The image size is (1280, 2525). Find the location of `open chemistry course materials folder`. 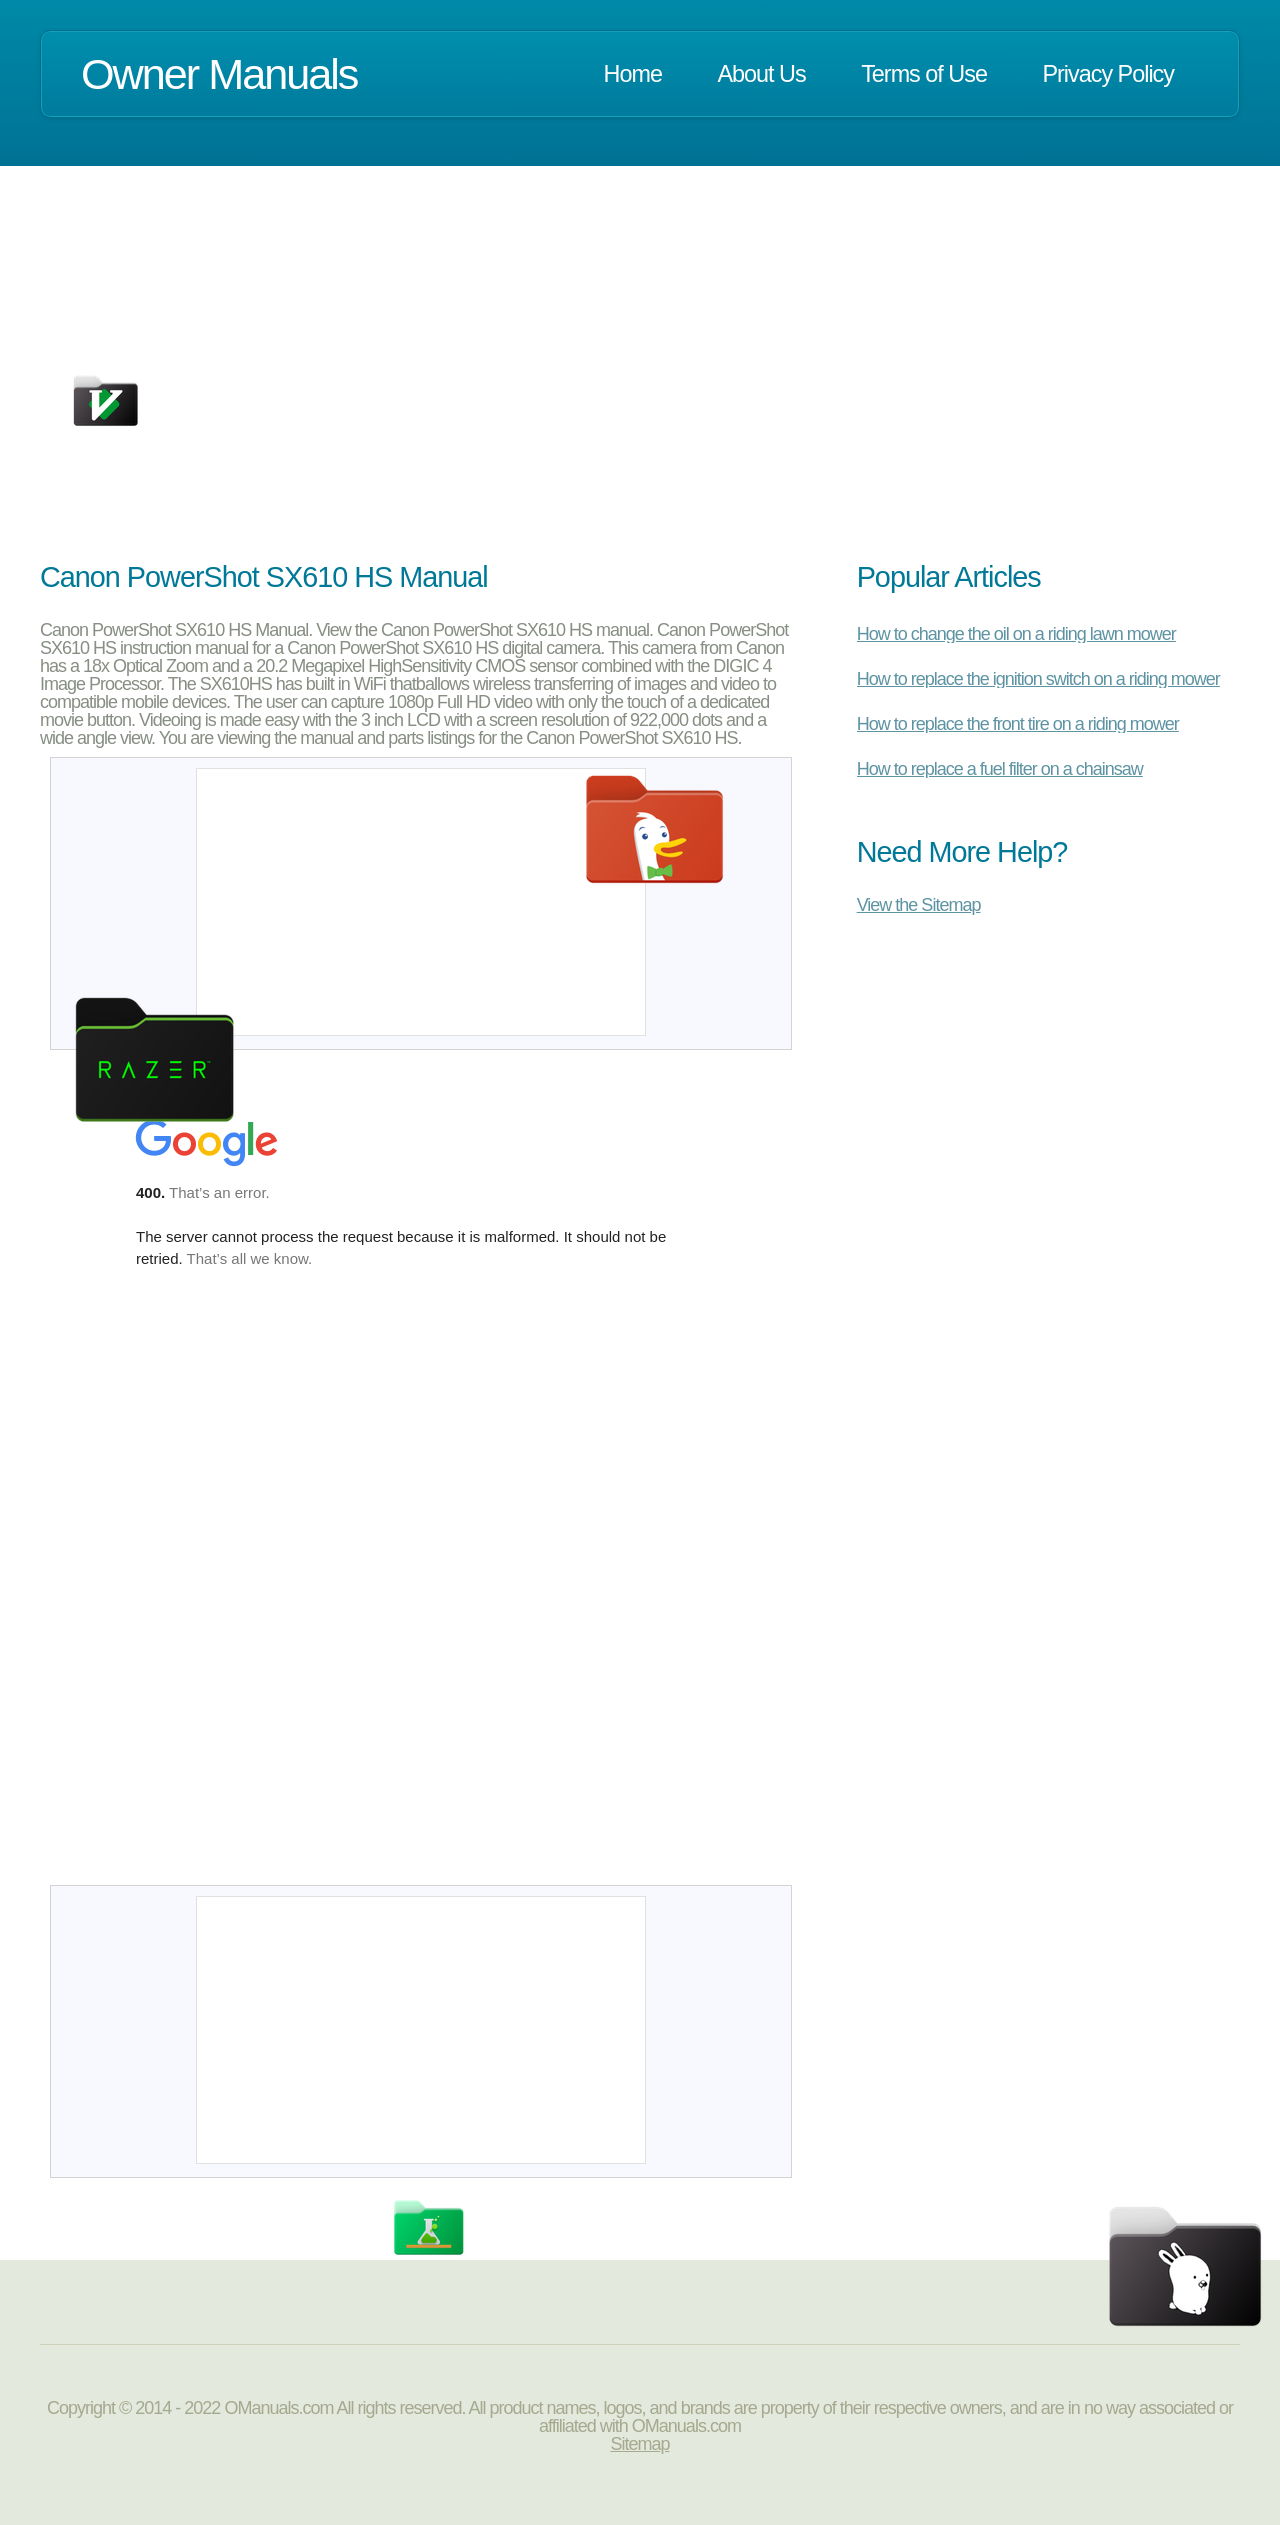

open chemistry course materials folder is located at coordinates (428, 2229).